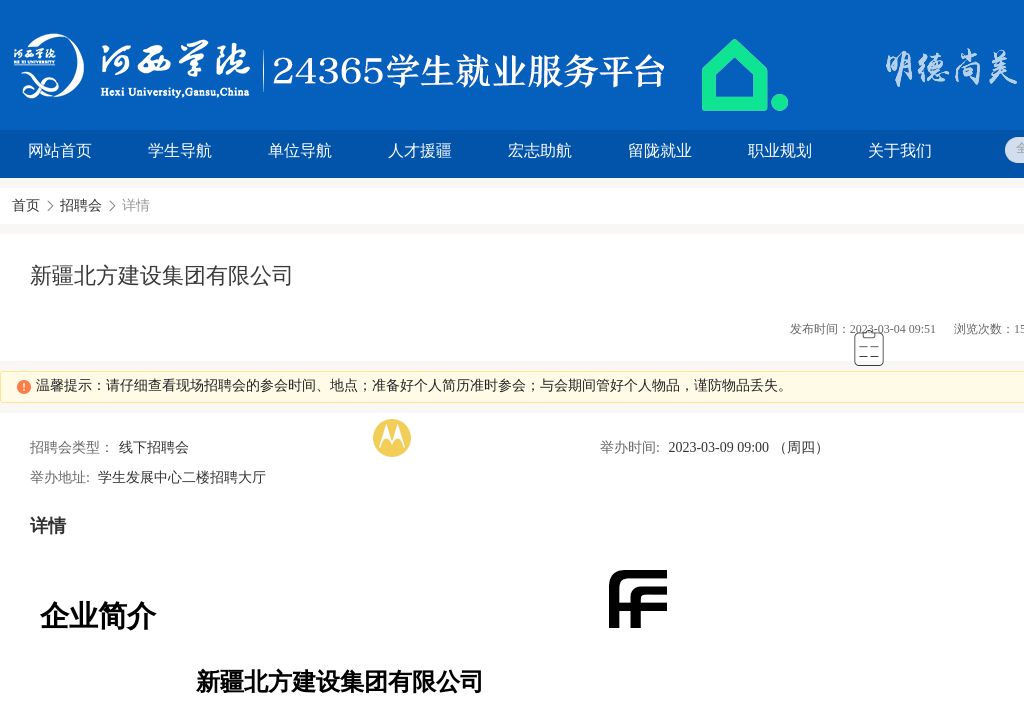  What do you see at coordinates (745, 75) in the screenshot?
I see `open the vivint smart home app` at bounding box center [745, 75].